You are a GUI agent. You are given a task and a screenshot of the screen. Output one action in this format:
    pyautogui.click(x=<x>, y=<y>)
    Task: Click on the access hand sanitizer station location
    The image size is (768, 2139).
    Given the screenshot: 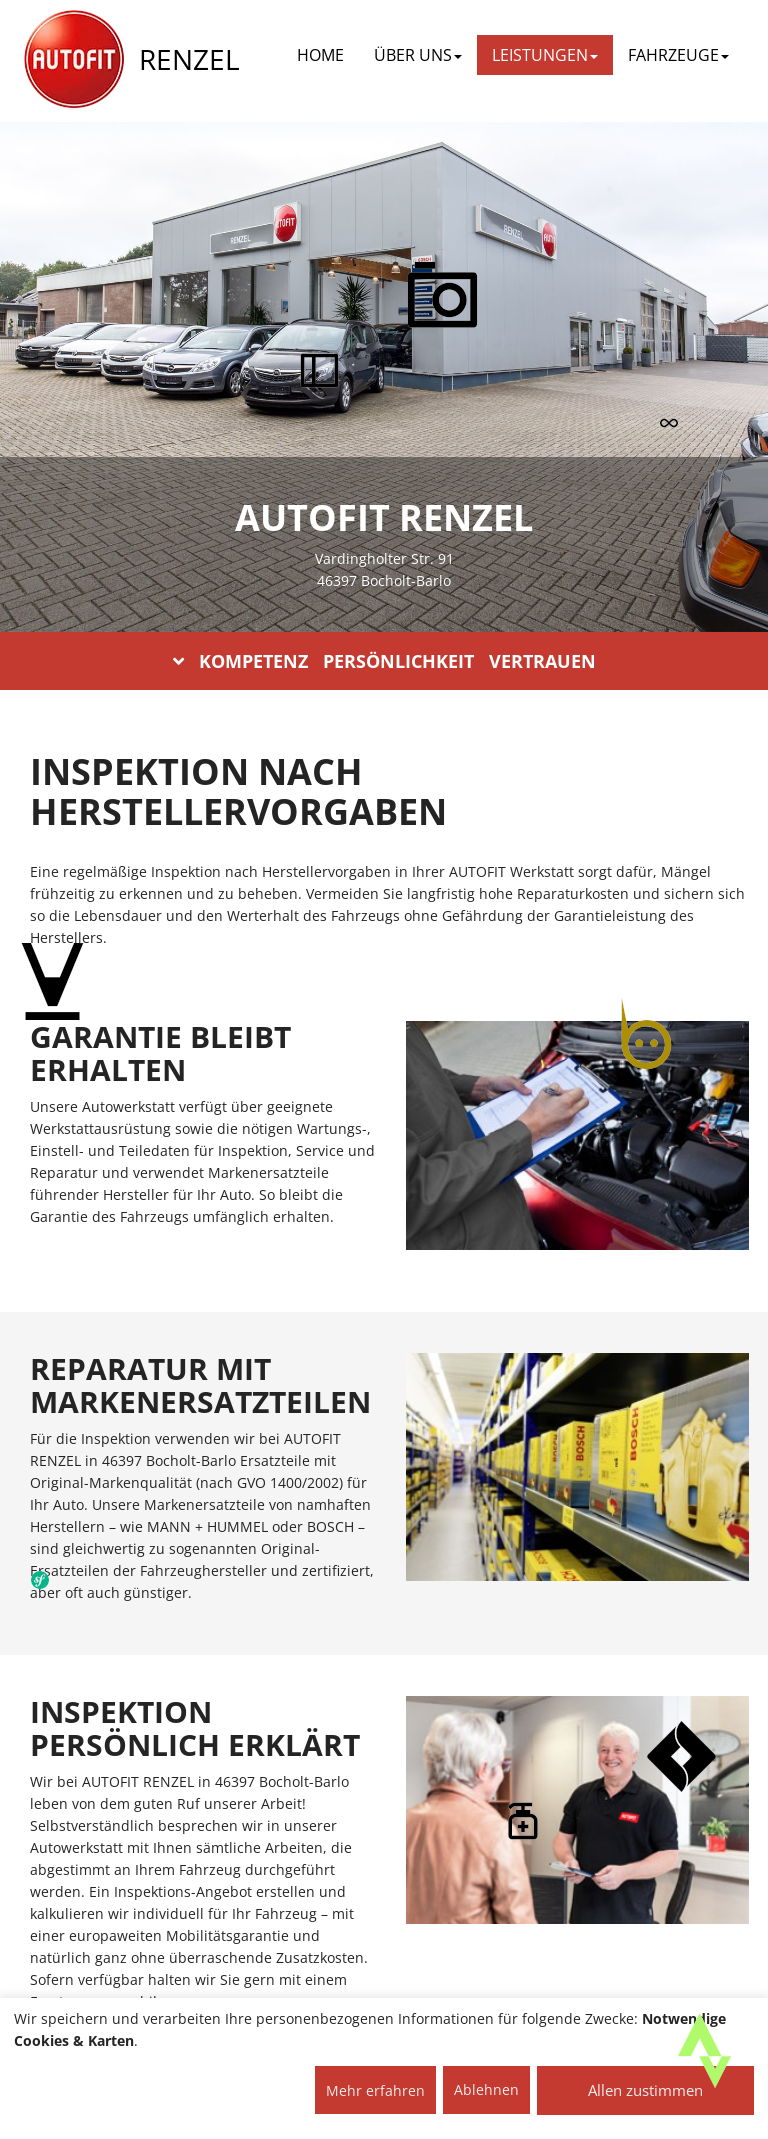 What is the action you would take?
    pyautogui.click(x=523, y=1821)
    